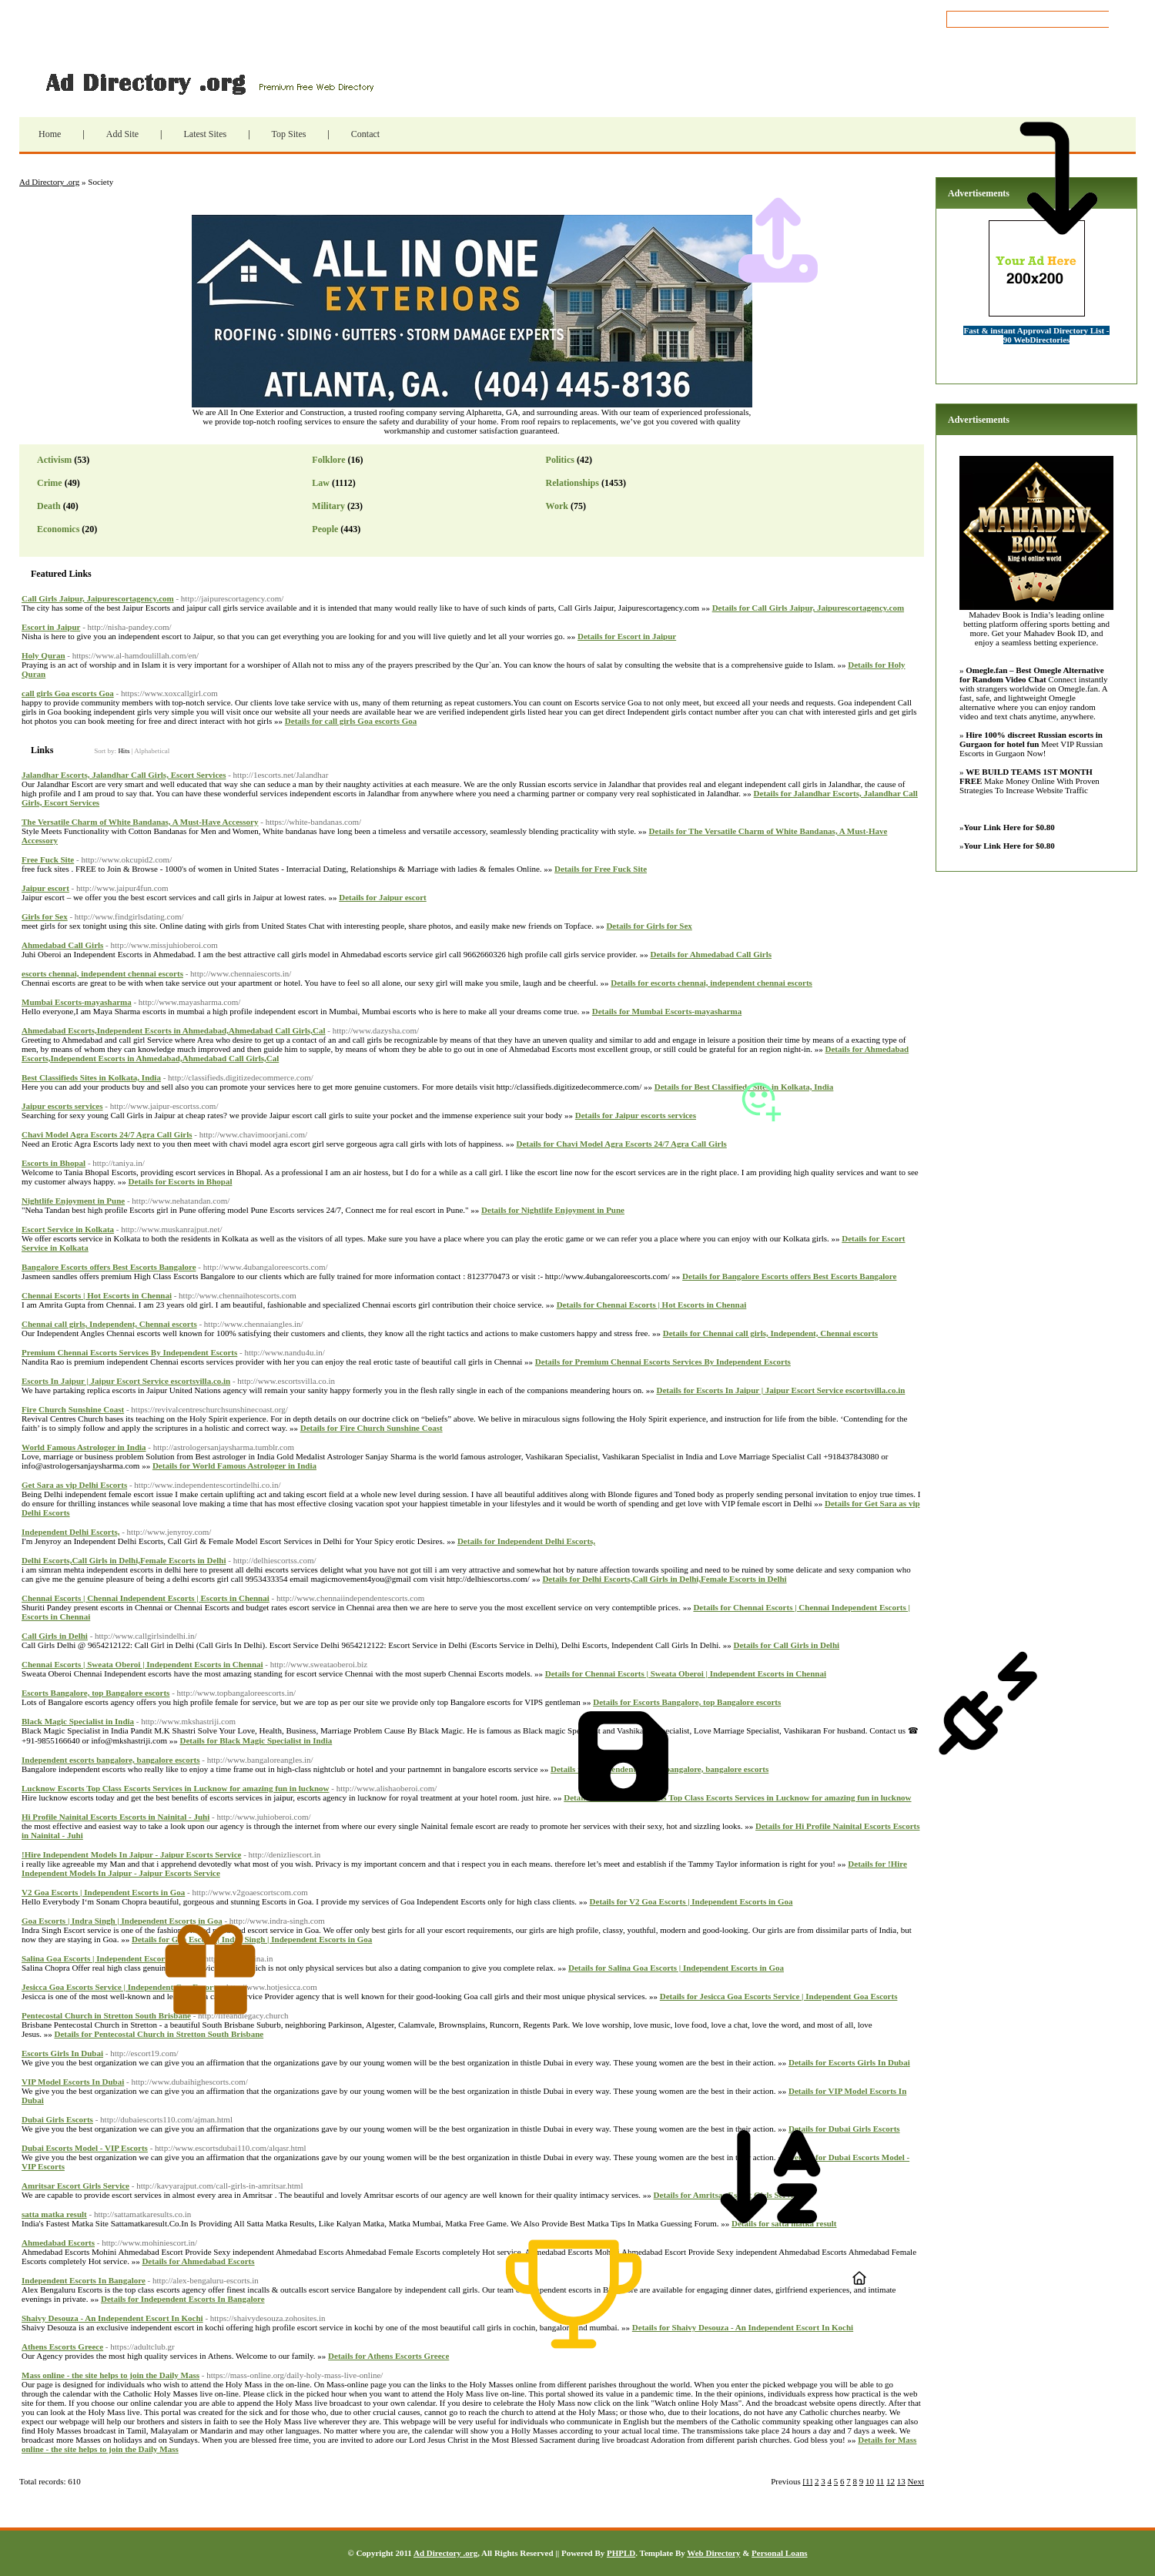 This screenshot has width=1155, height=2576. Describe the element at coordinates (778, 243) in the screenshot. I see `upload a file or document` at that location.